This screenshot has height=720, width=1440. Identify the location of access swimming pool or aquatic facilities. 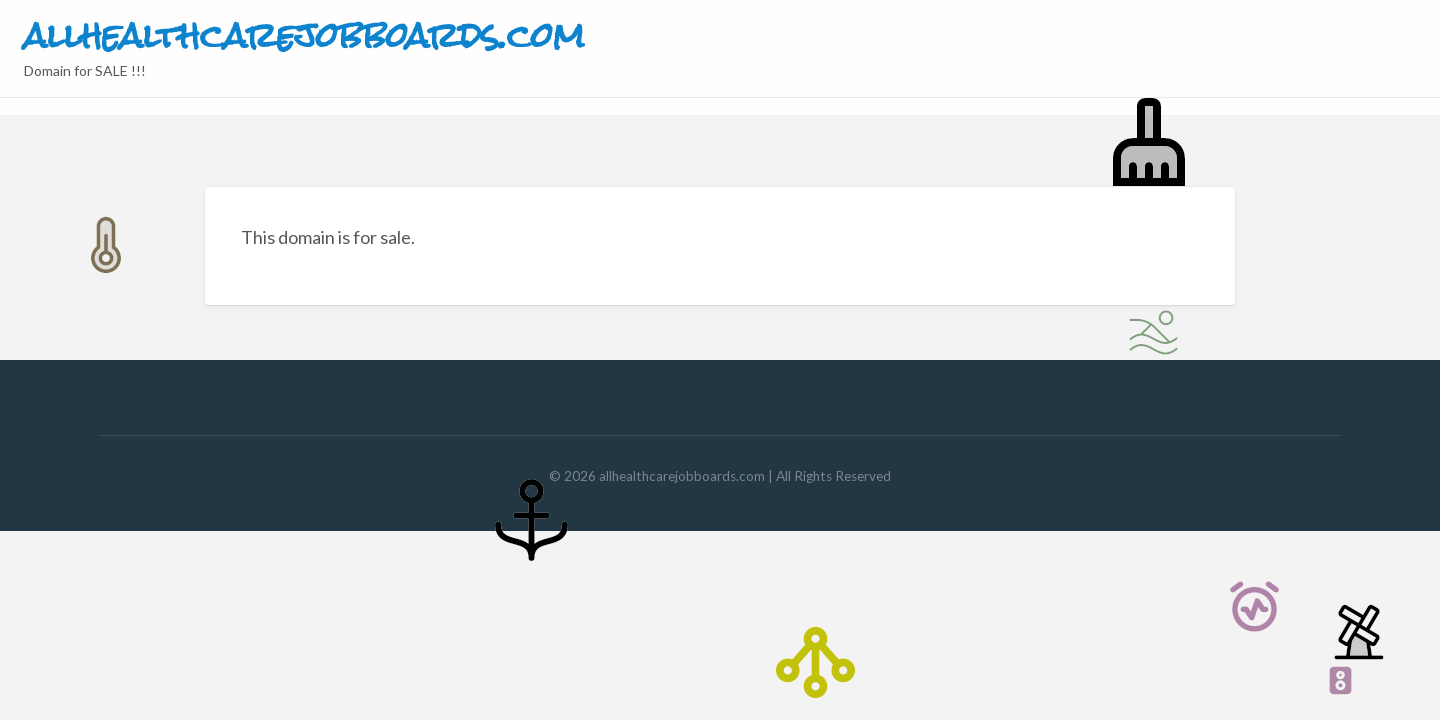
(1153, 332).